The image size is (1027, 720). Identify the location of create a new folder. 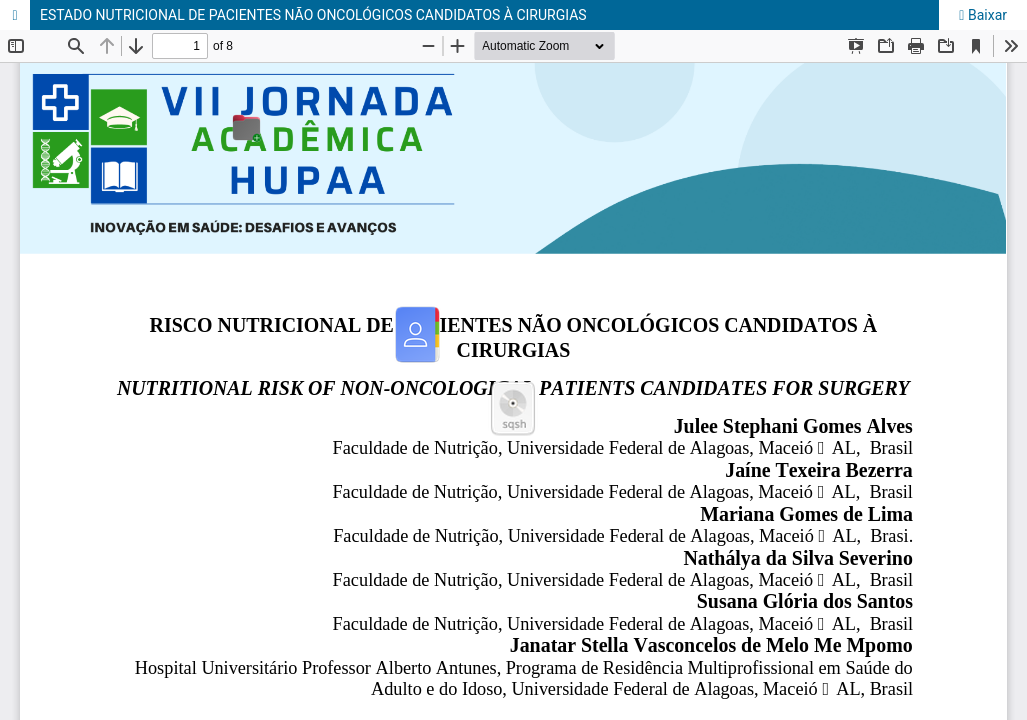
(246, 127).